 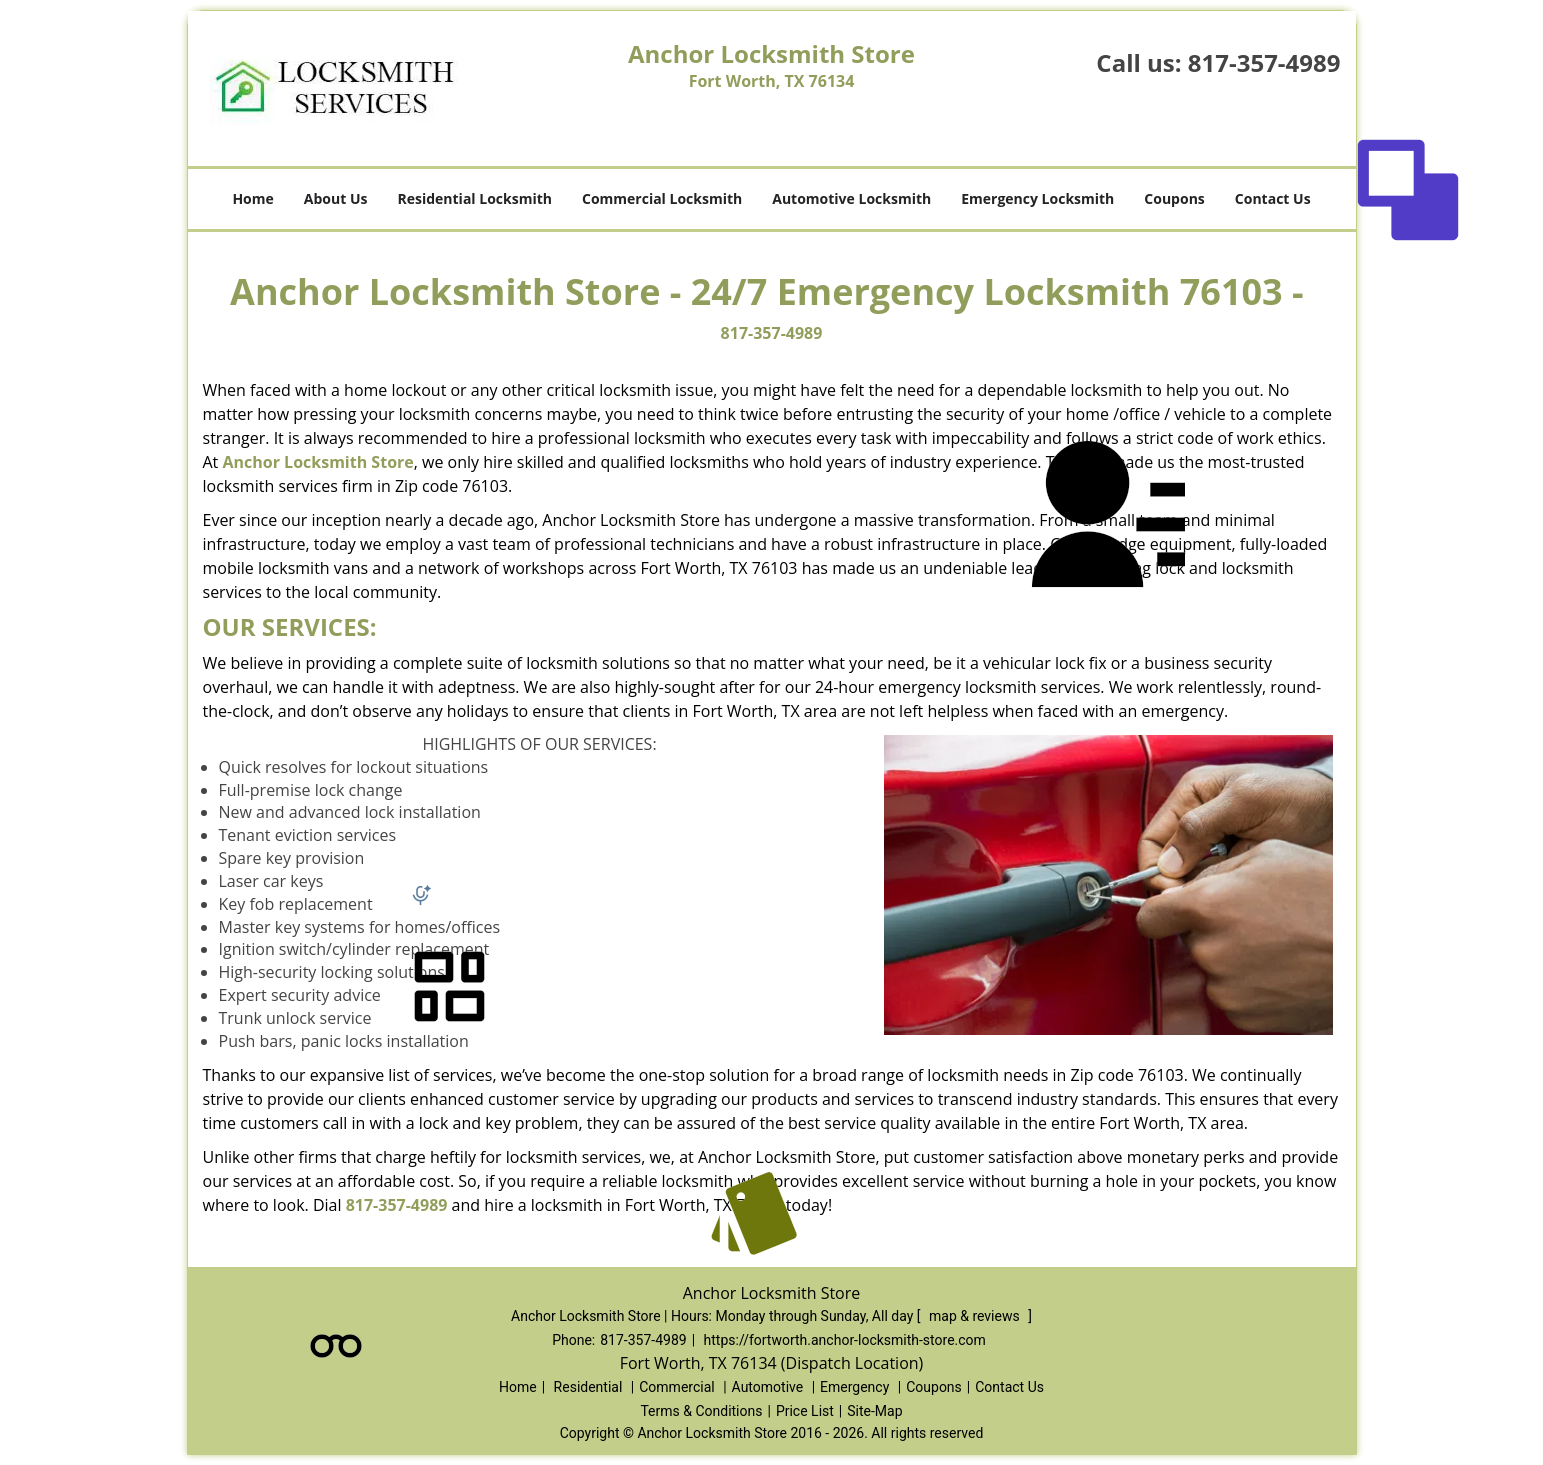 What do you see at coordinates (1101, 517) in the screenshot?
I see `access your contacts list` at bounding box center [1101, 517].